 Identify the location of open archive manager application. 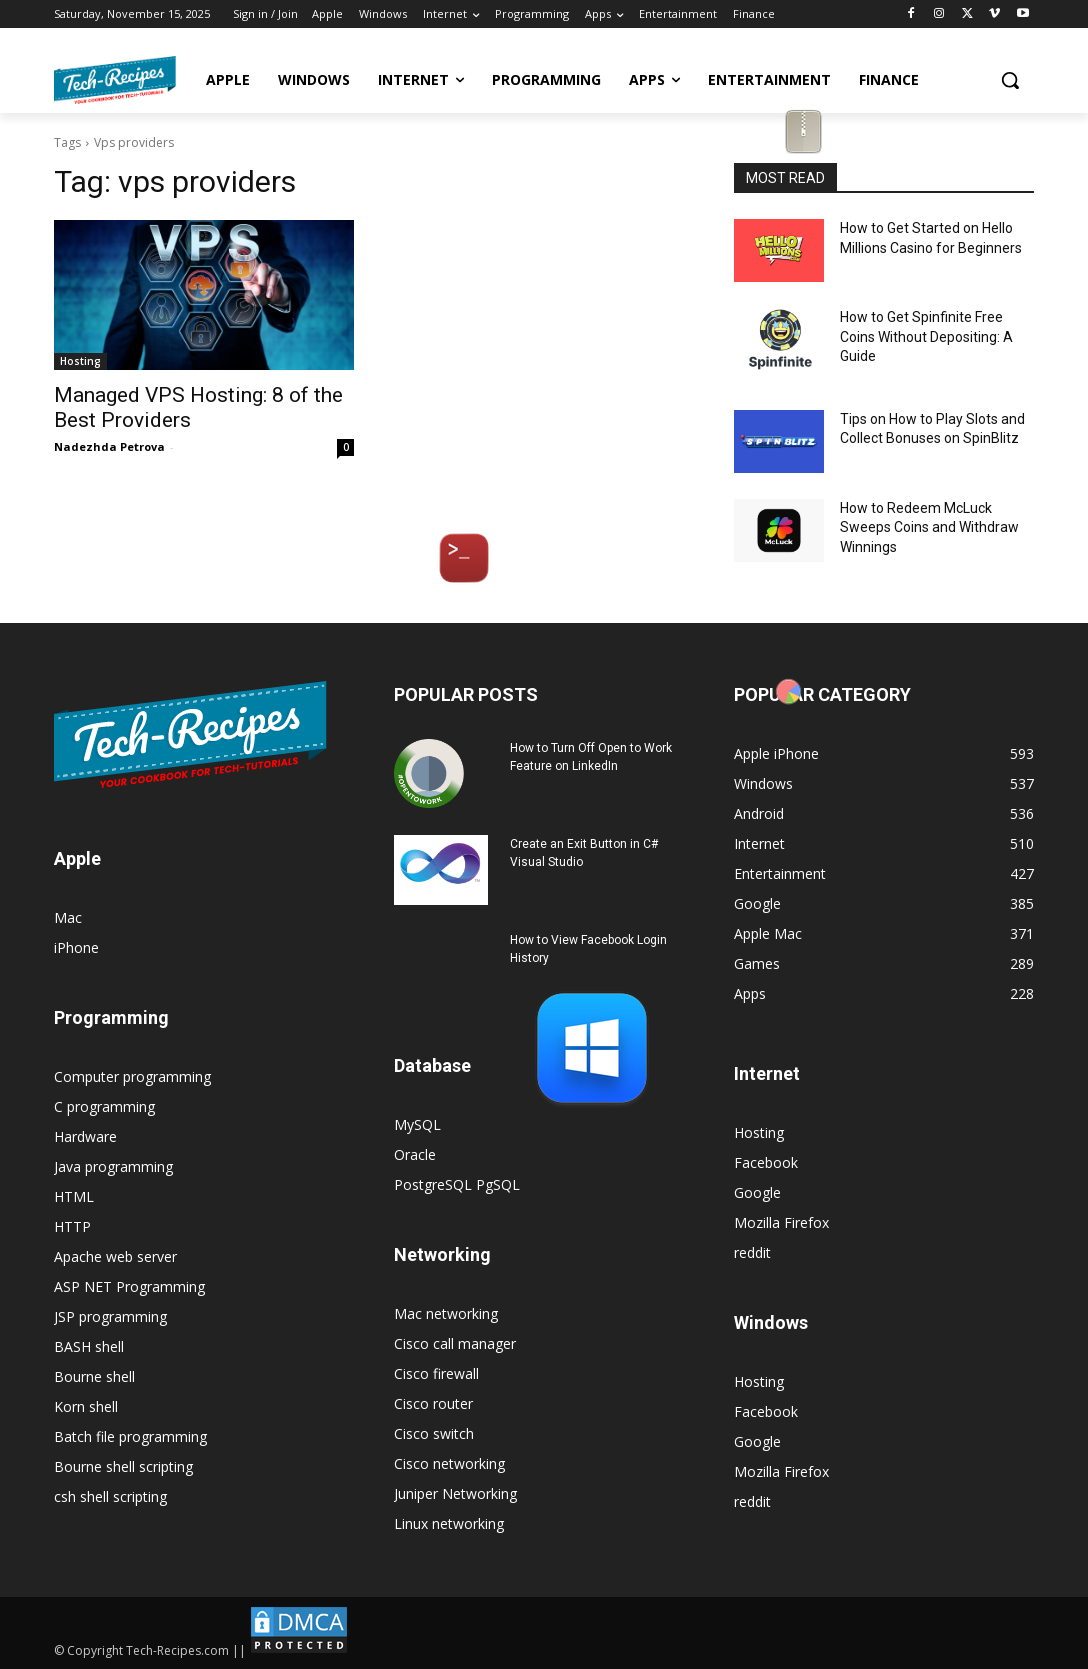
(803, 131).